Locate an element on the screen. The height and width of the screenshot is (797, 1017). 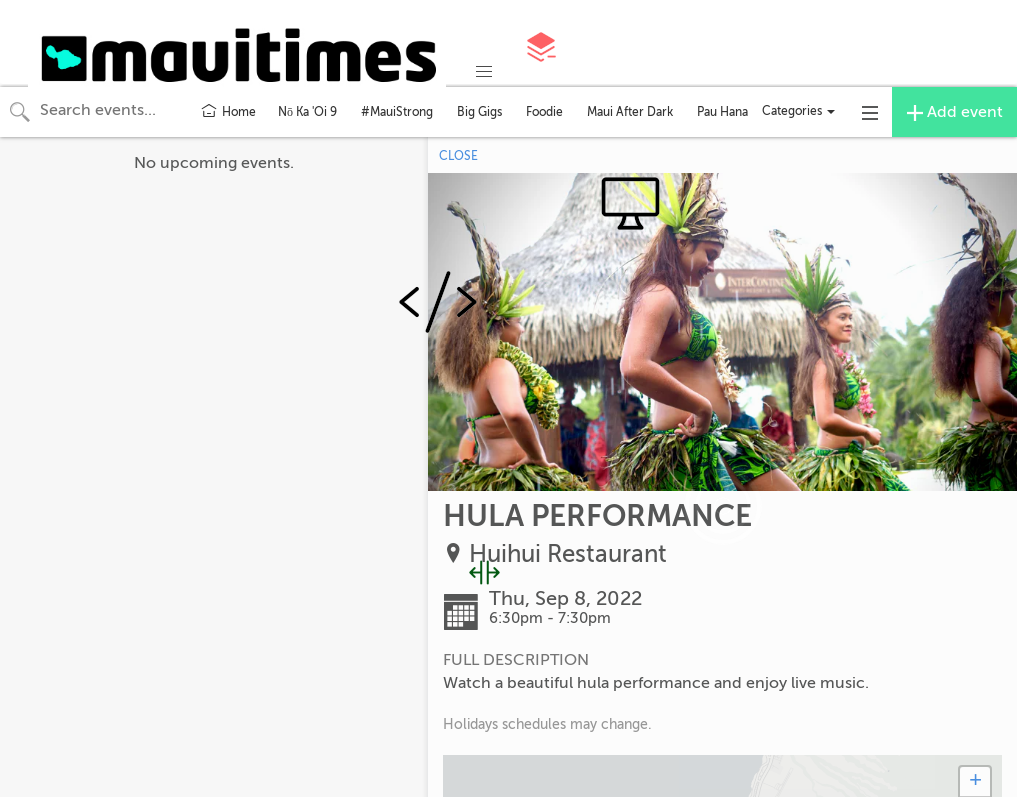
adjust horizontal split between panels is located at coordinates (484, 572).